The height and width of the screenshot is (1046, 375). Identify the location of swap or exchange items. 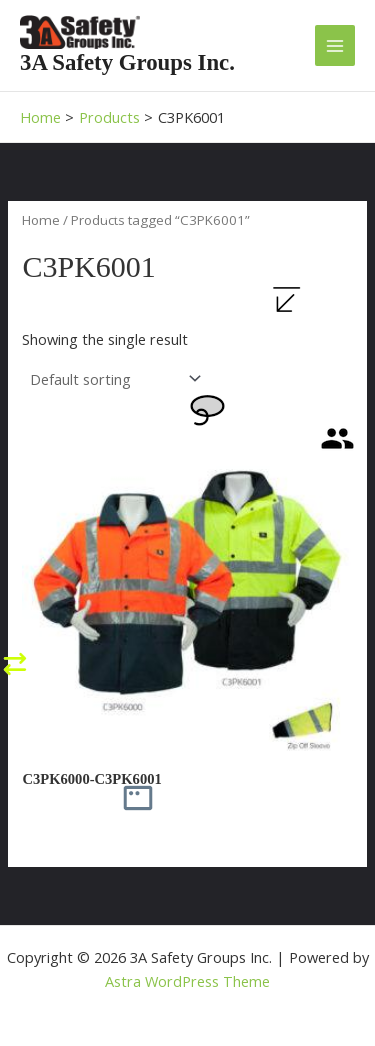
(15, 664).